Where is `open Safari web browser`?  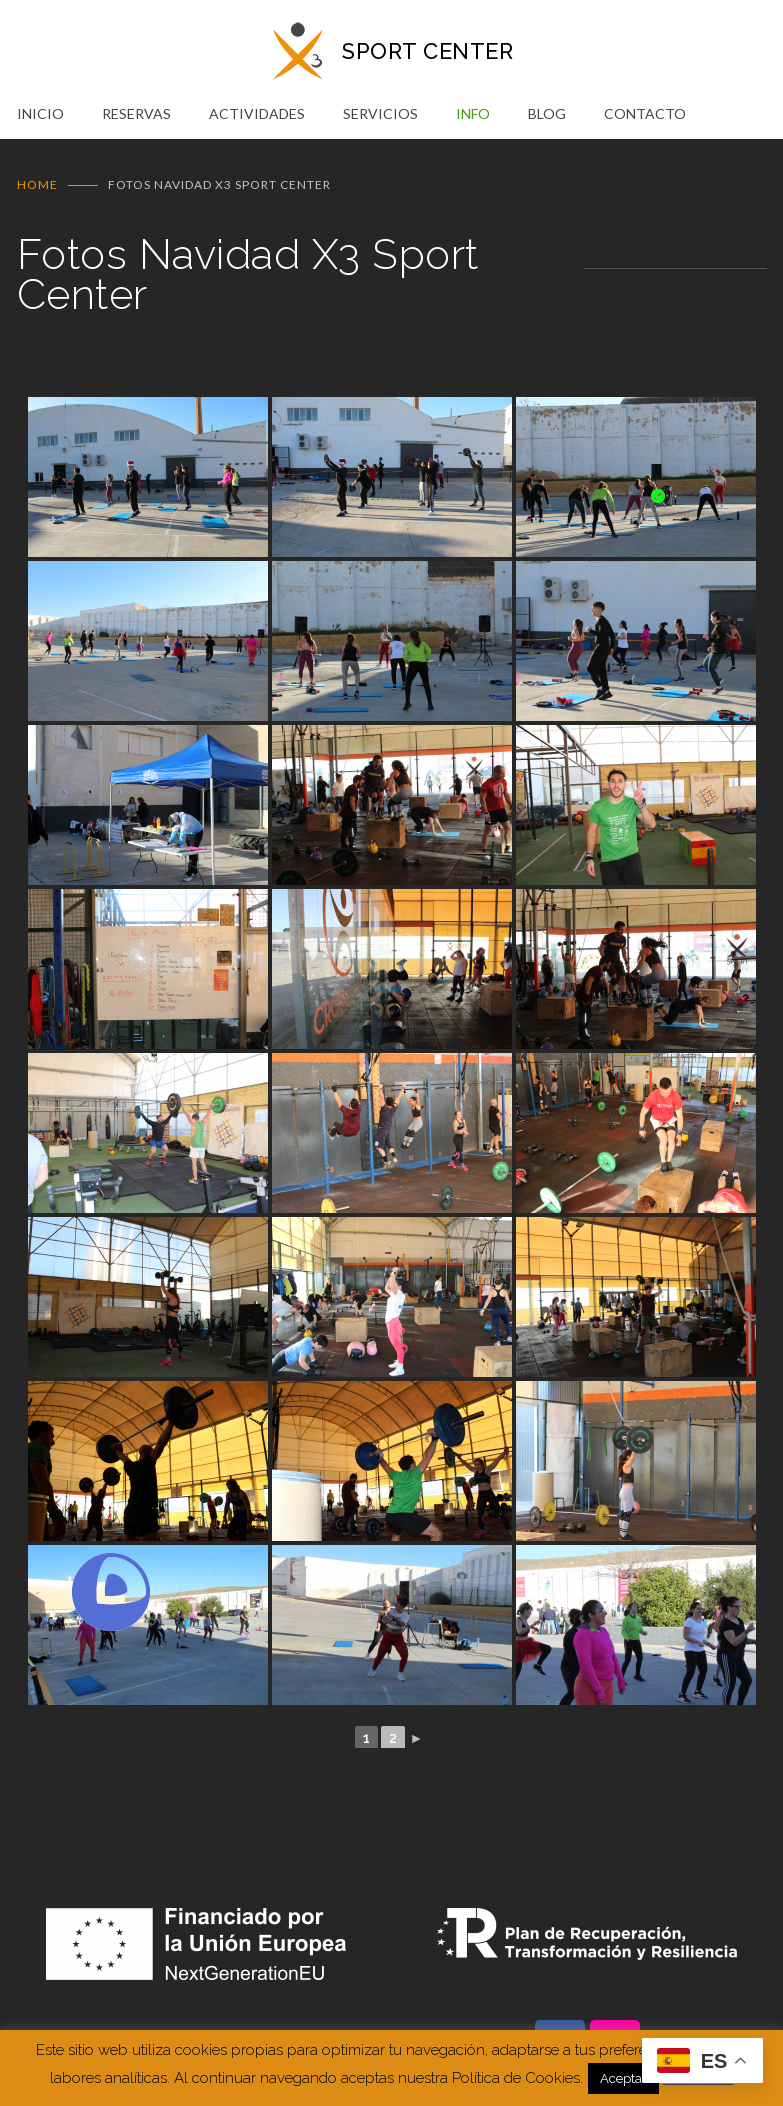 open Safari web browser is located at coordinates (658, 496).